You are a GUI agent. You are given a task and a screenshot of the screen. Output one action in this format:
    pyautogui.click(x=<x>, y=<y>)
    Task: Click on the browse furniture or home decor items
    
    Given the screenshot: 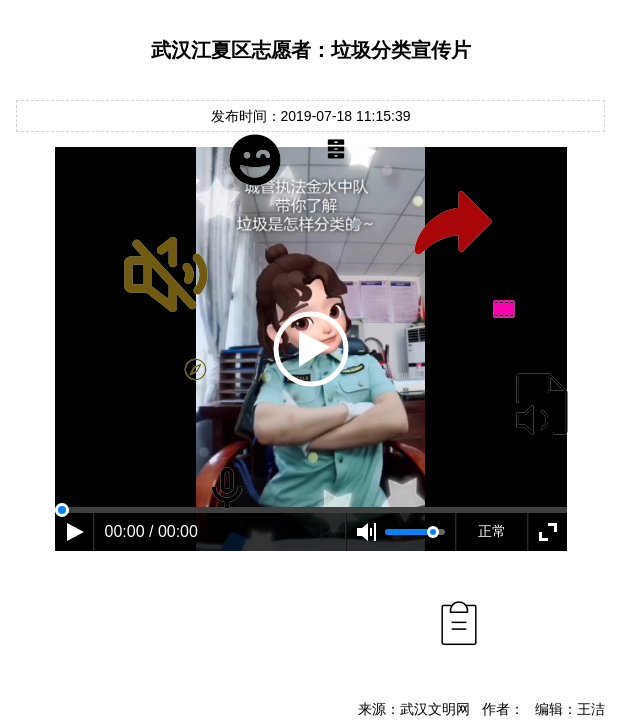 What is the action you would take?
    pyautogui.click(x=336, y=149)
    